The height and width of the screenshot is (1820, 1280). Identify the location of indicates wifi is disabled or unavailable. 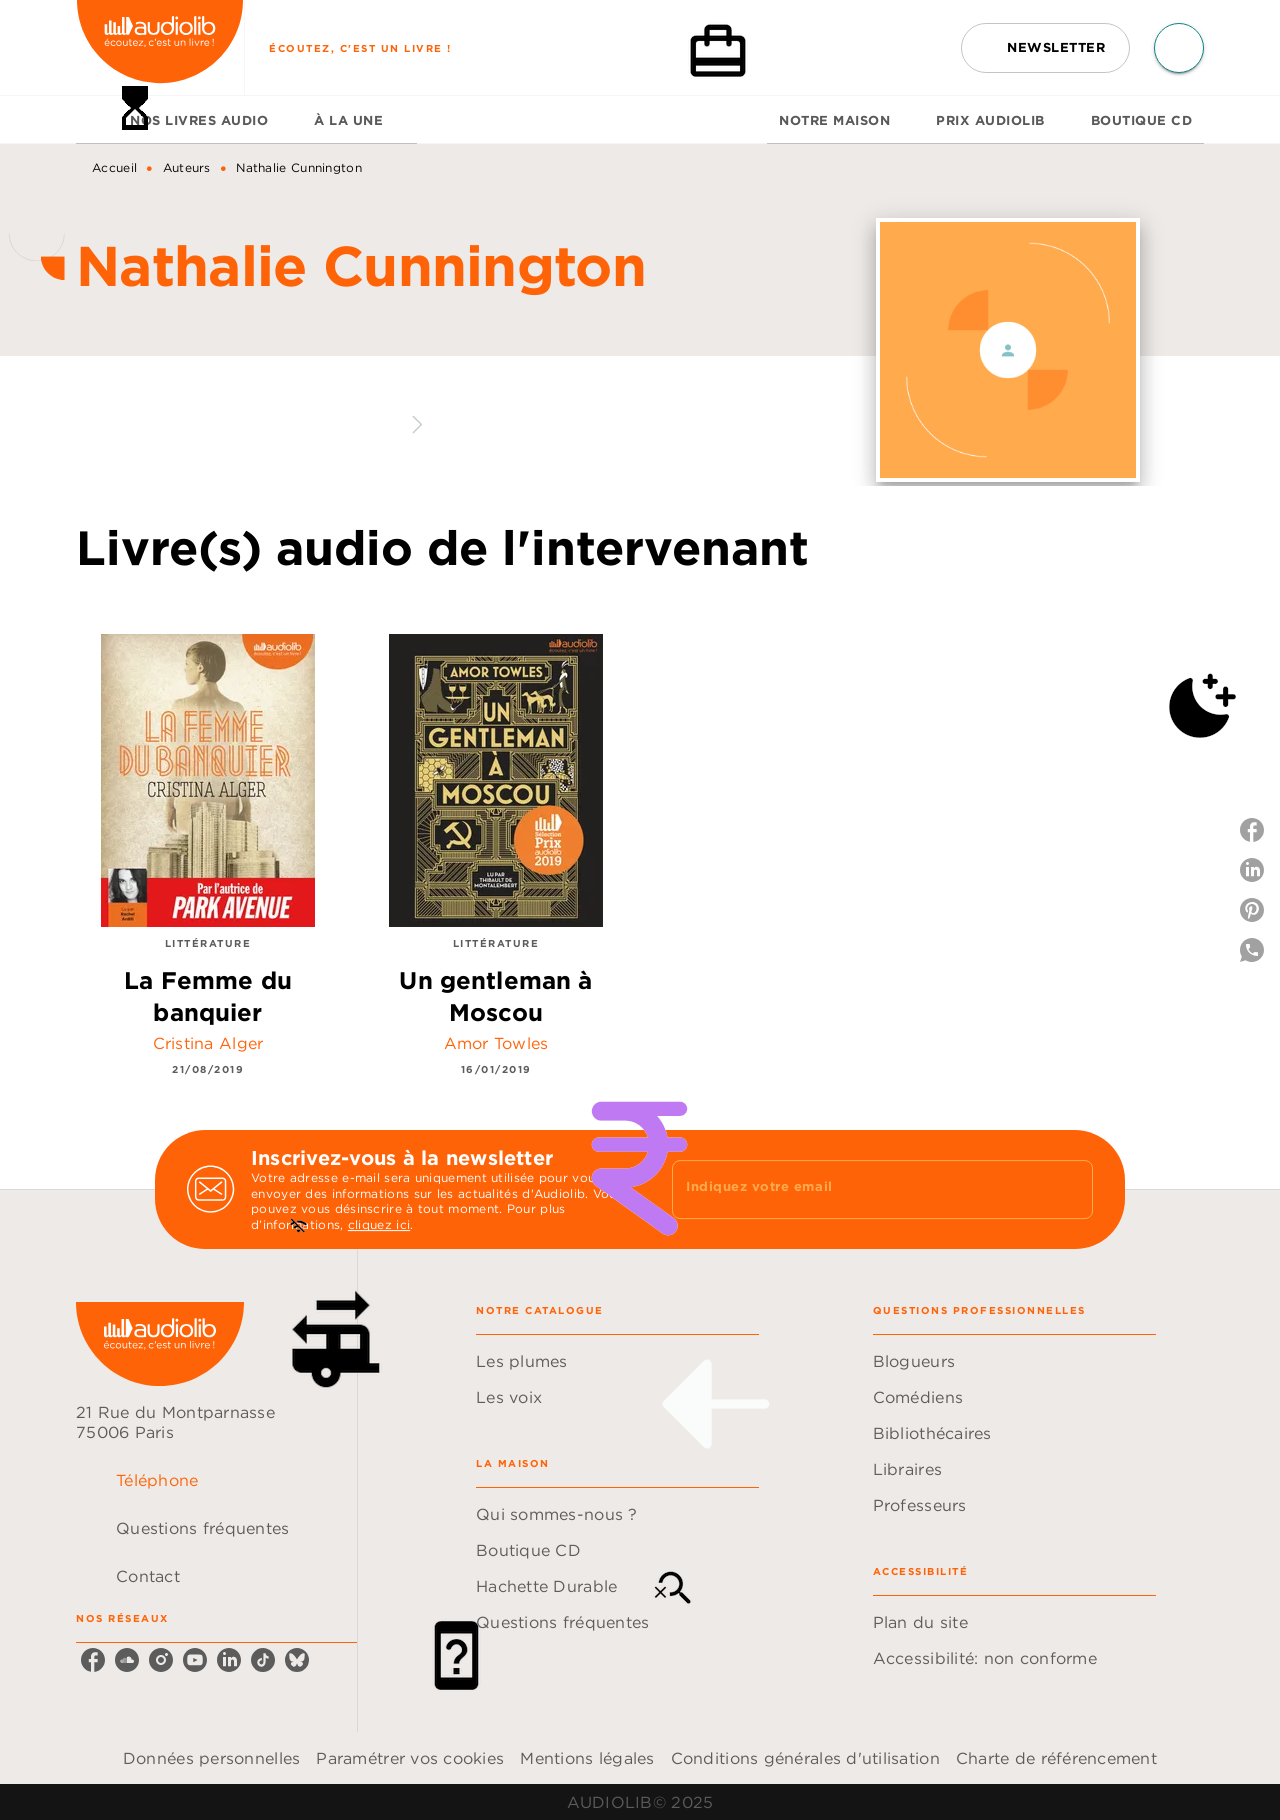
(298, 1226).